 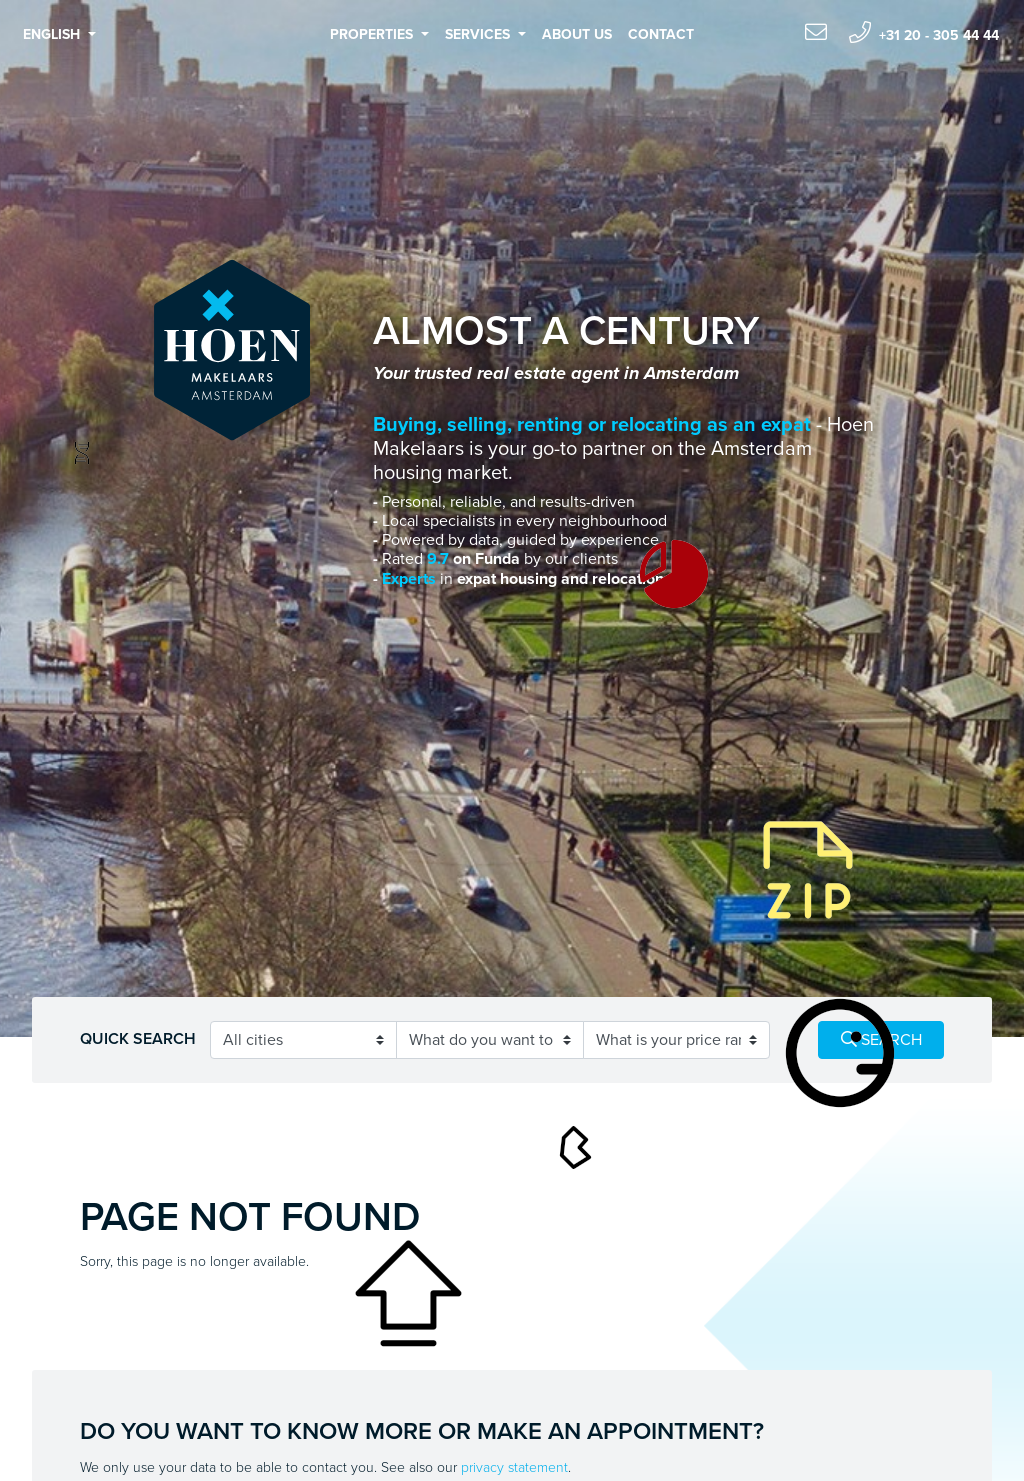 What do you see at coordinates (808, 874) in the screenshot?
I see `compressed file or archive` at bounding box center [808, 874].